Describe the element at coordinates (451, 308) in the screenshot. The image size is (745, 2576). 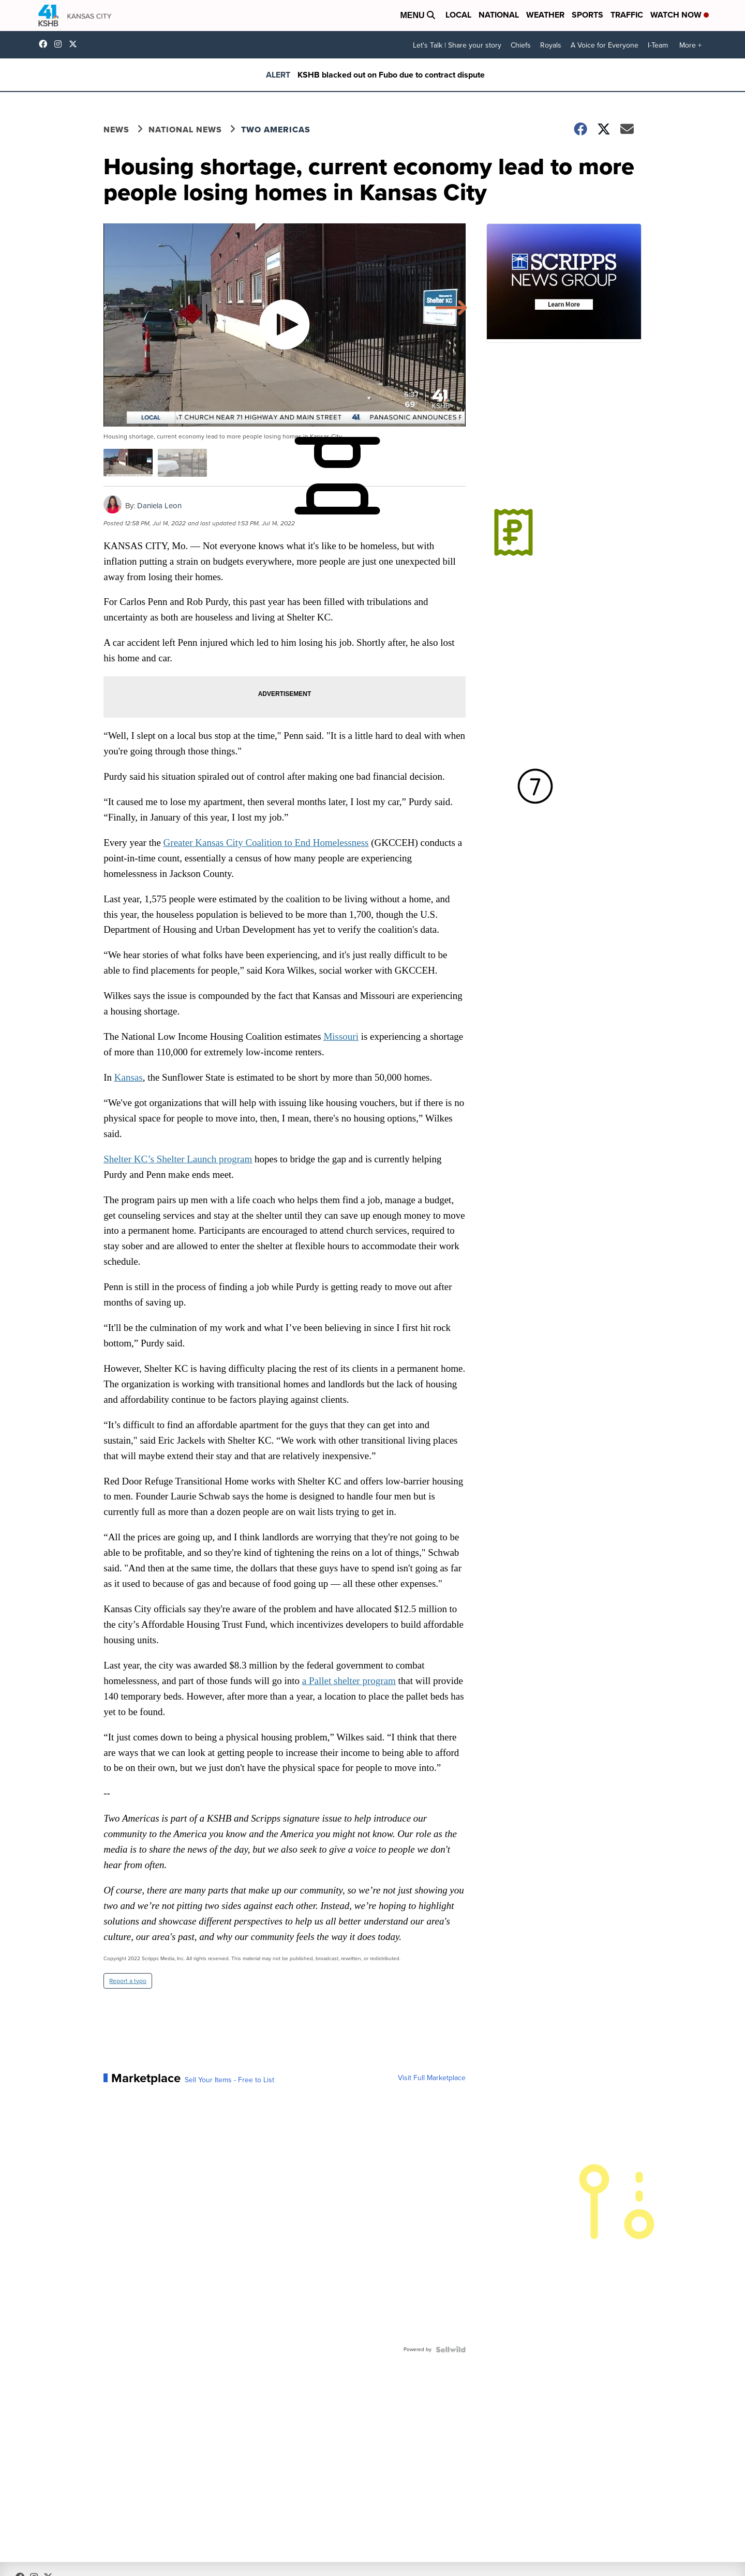
I see `move item to the right` at that location.